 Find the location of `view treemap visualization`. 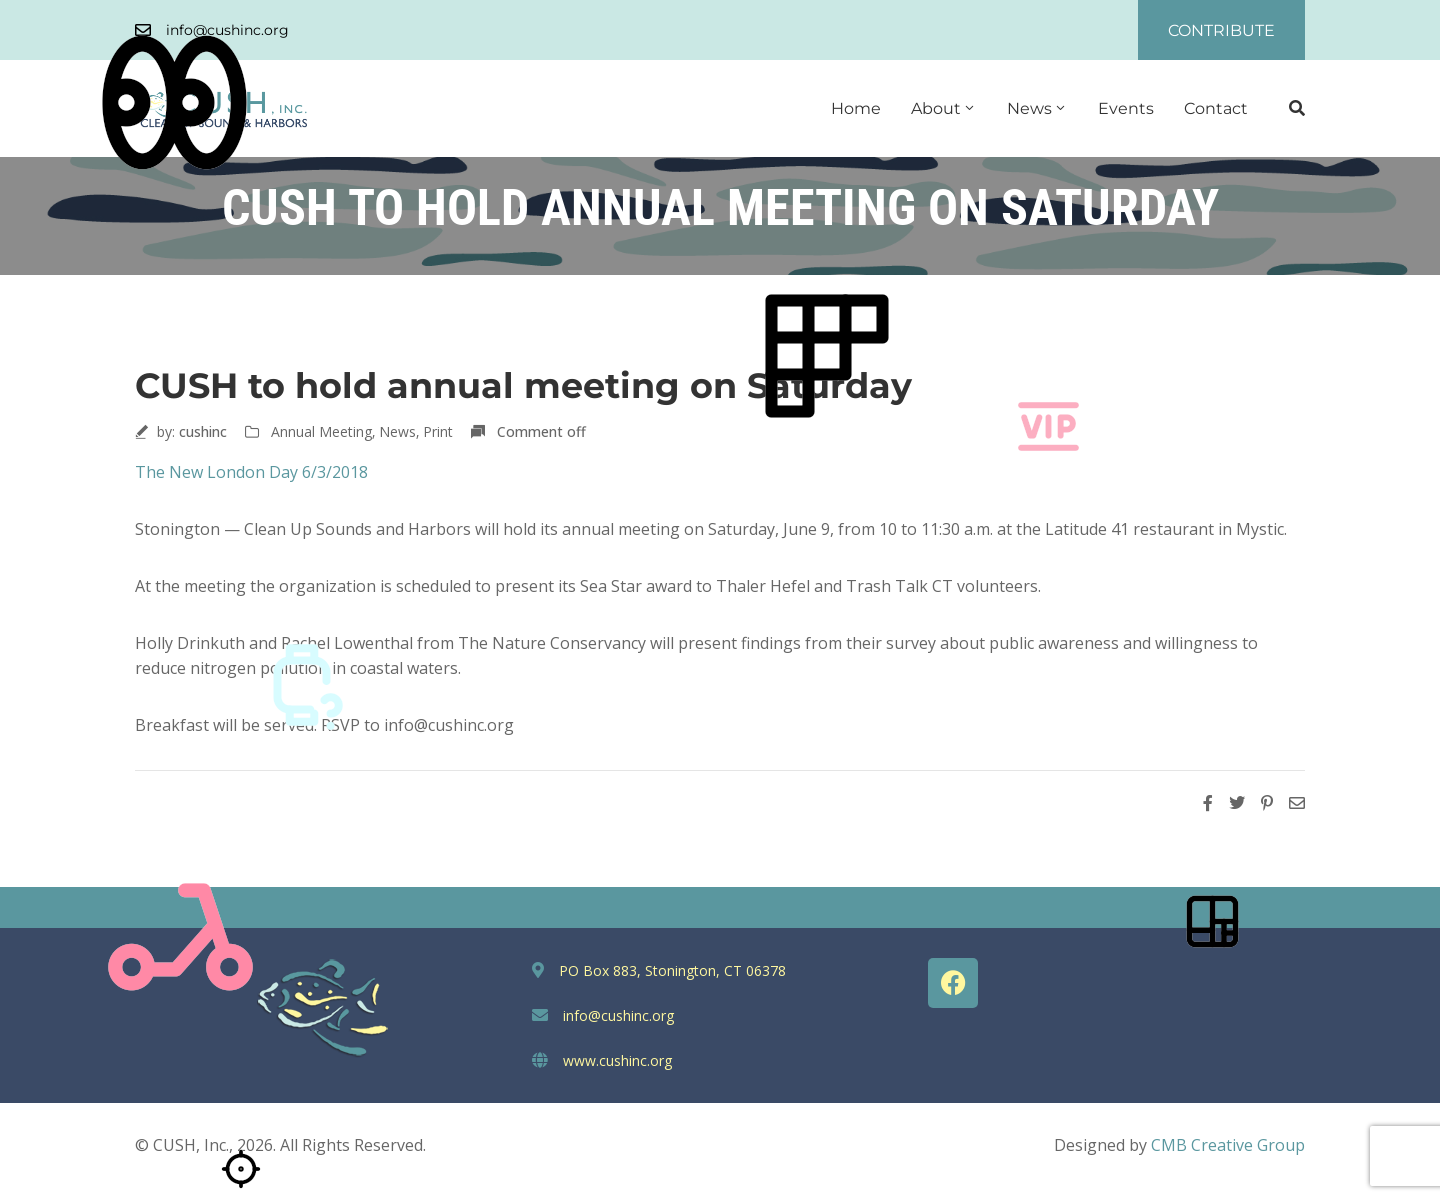

view treemap visualization is located at coordinates (1212, 921).